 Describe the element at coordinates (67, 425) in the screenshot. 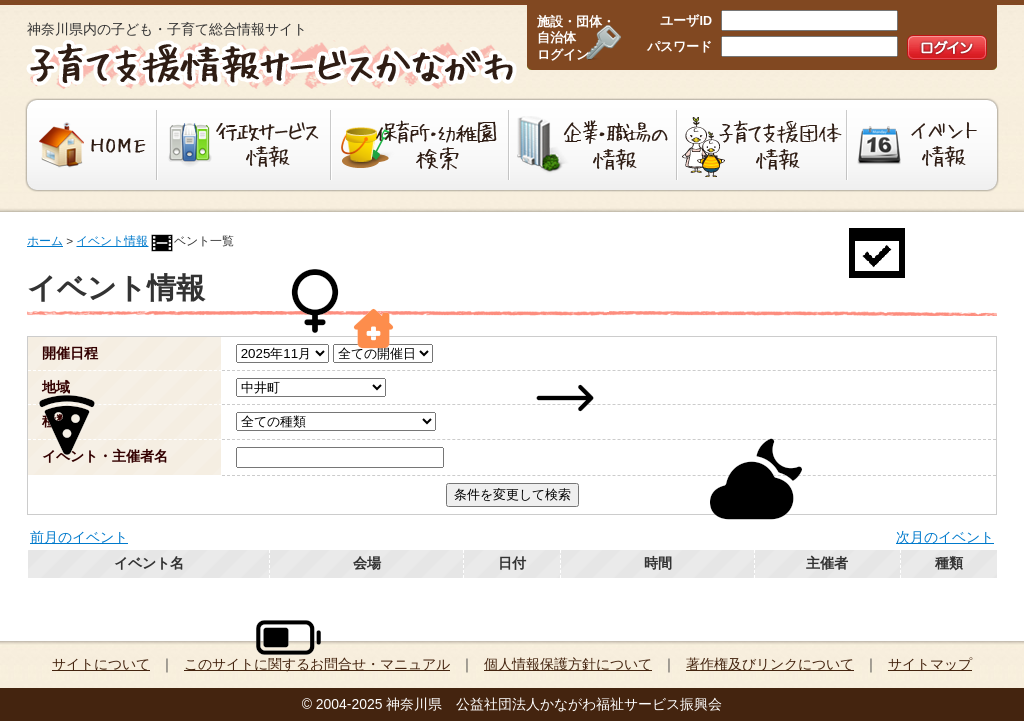

I see `browse food delivery options` at that location.